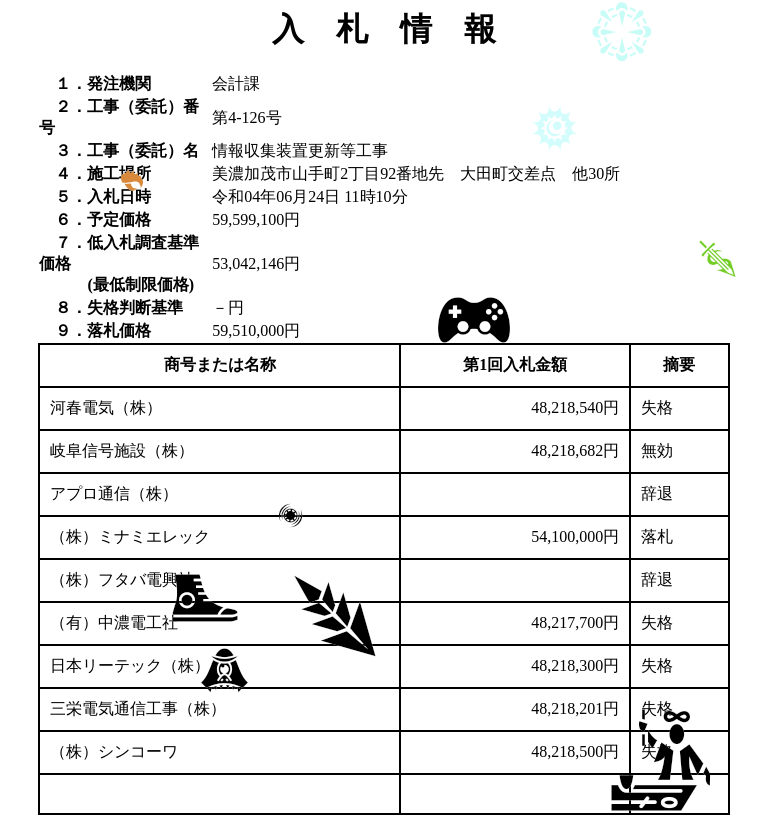 This screenshot has height=823, width=768. I want to click on view or customize eye appearance settings, so click(554, 128).